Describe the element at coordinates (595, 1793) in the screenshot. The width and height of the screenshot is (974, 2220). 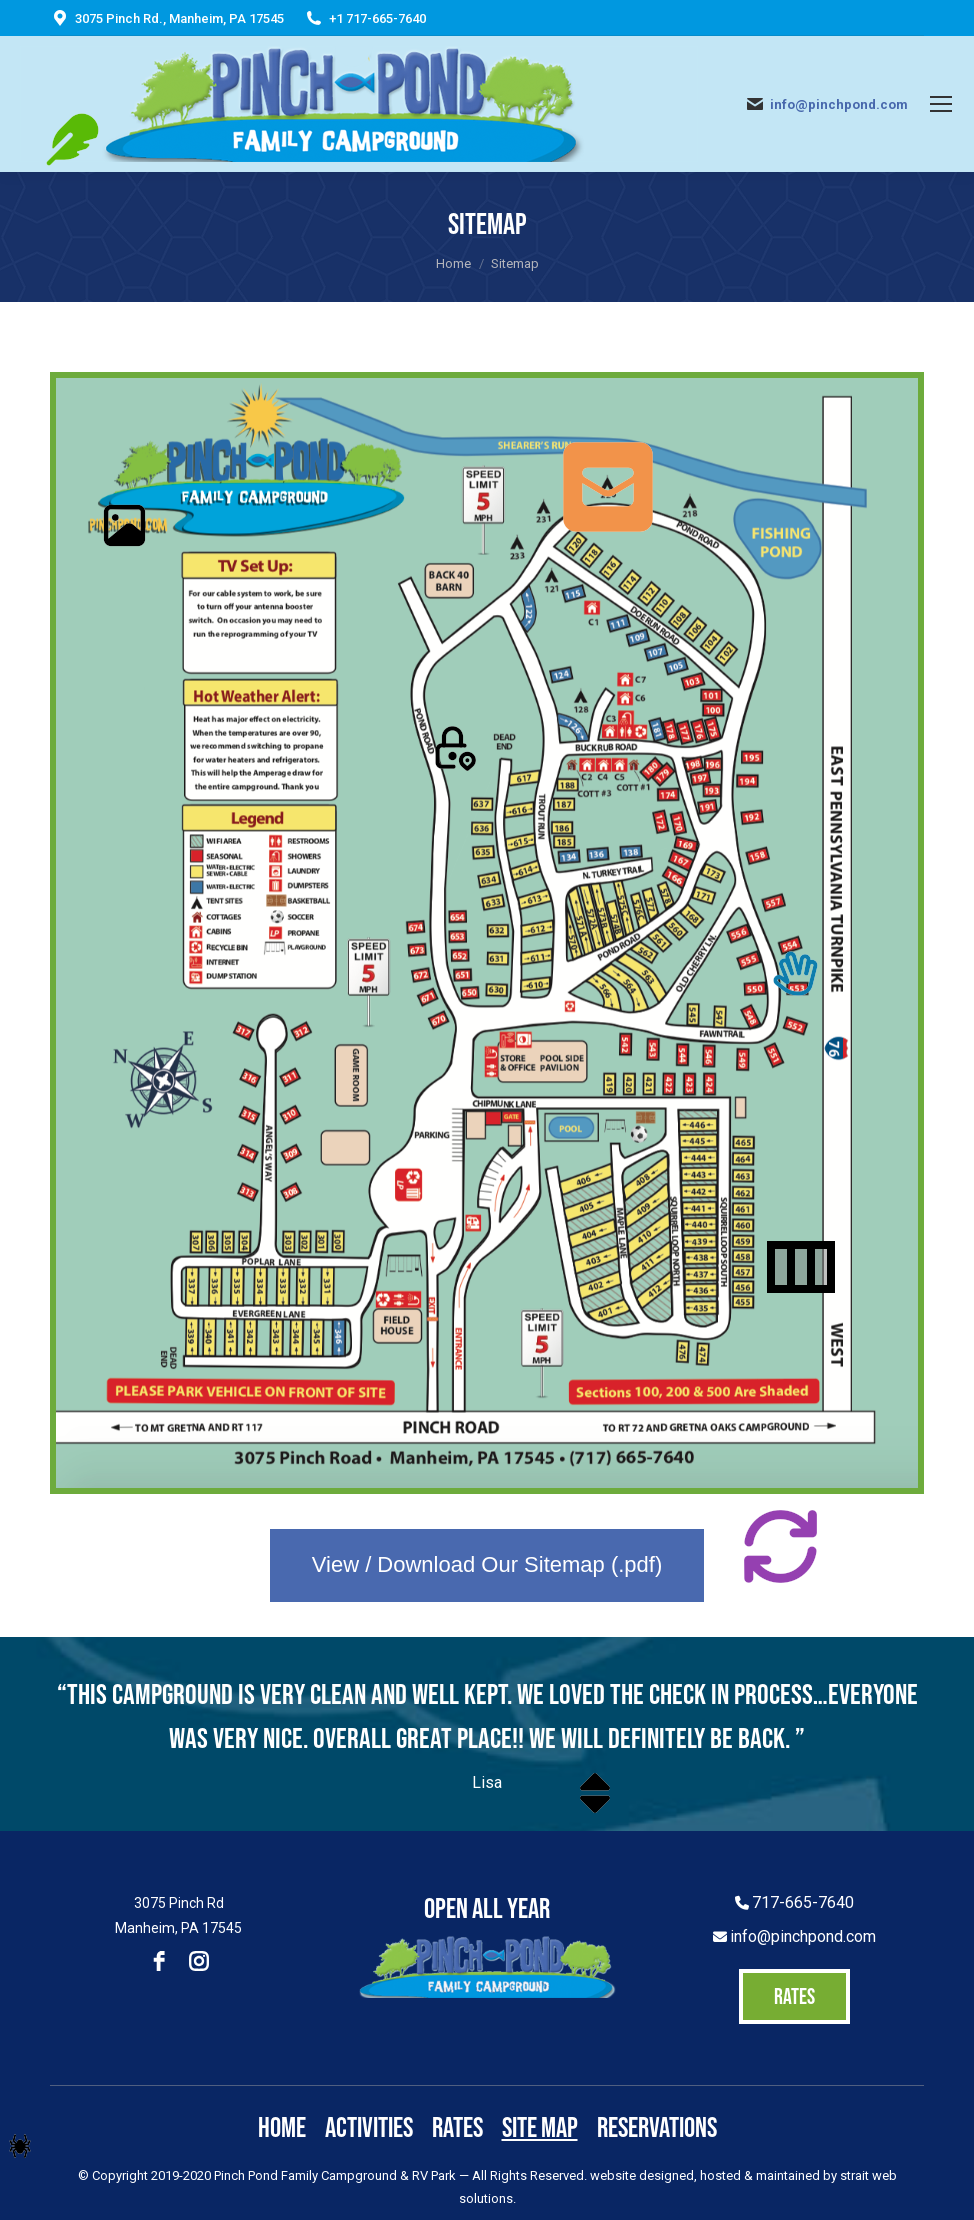
I see `sort items in a list` at that location.